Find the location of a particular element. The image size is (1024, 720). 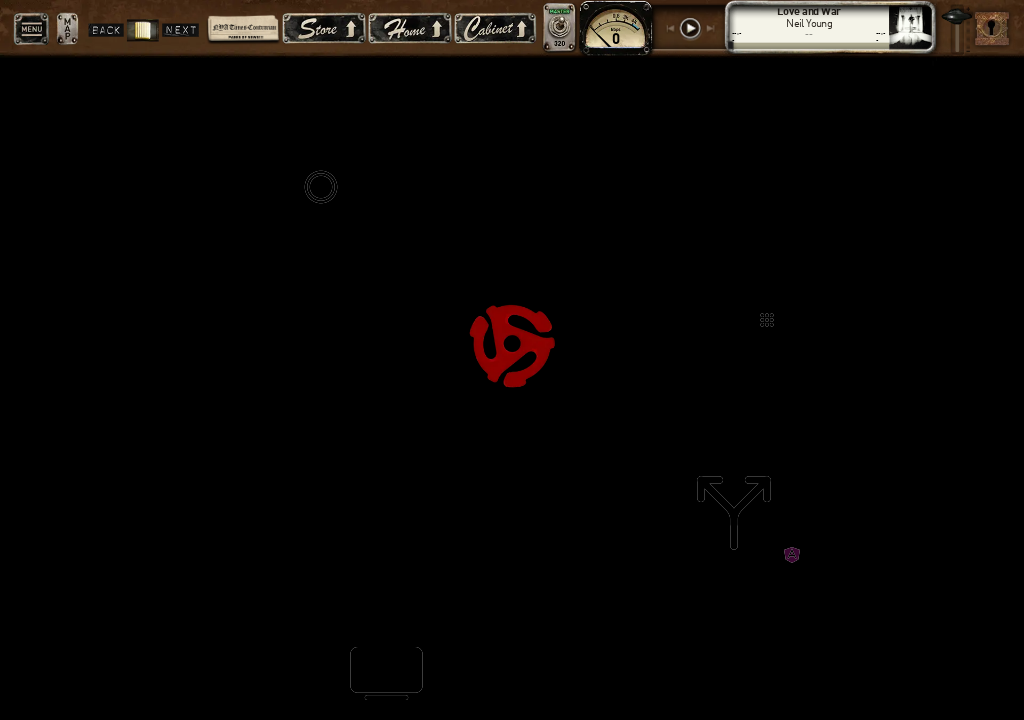

open the app drawer or menu is located at coordinates (767, 320).